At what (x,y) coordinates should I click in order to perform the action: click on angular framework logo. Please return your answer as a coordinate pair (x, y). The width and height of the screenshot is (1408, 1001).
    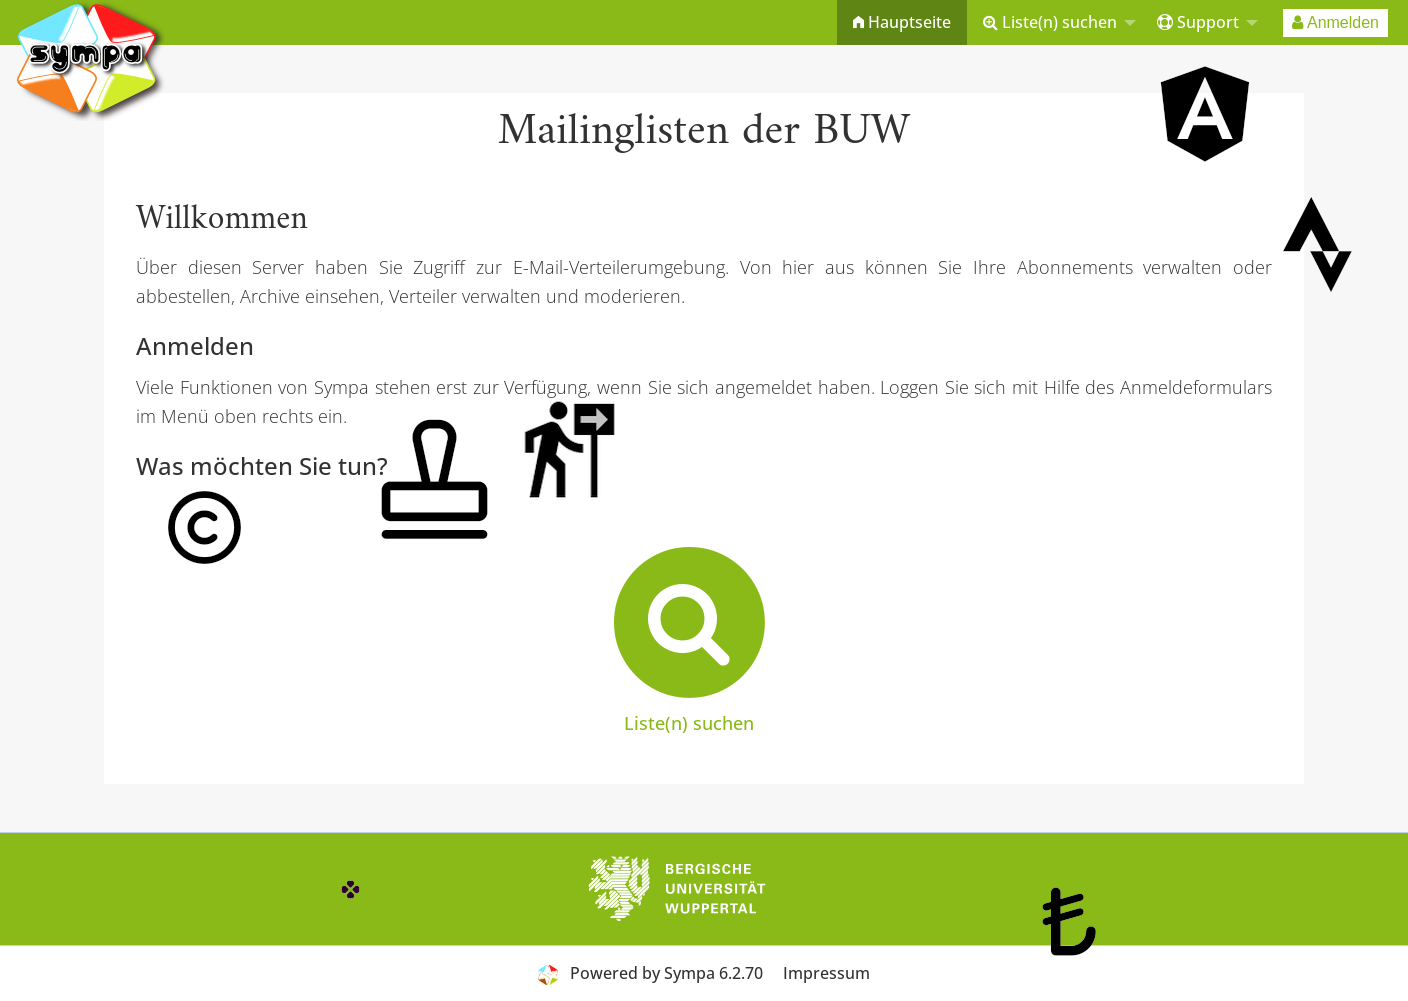
    Looking at the image, I should click on (1205, 114).